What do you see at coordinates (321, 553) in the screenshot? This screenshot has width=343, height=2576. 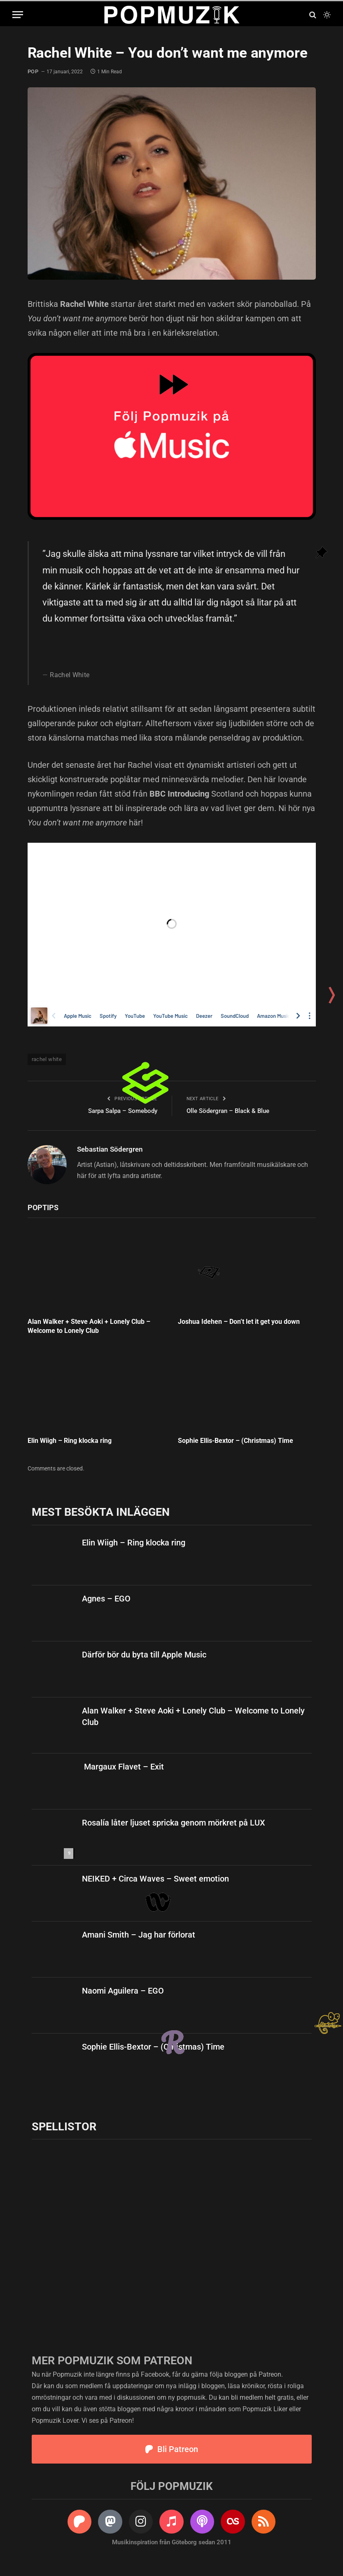 I see `pin an item to keep it visible` at bounding box center [321, 553].